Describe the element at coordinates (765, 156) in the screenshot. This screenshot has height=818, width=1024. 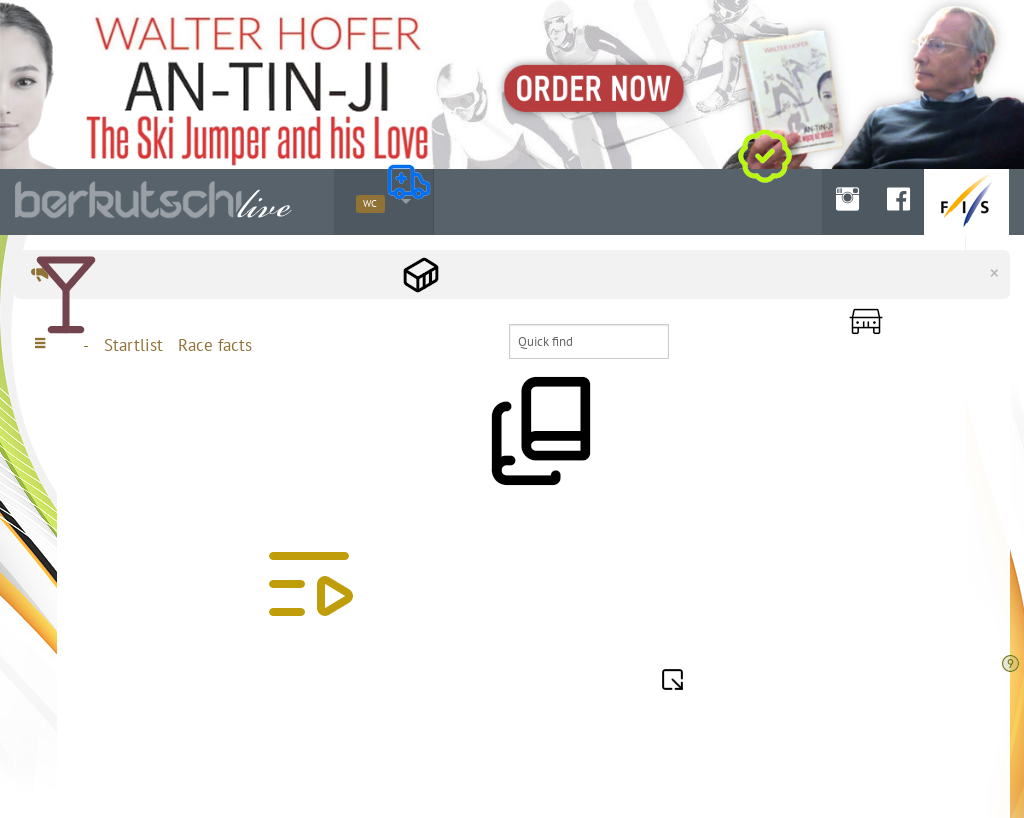
I see `indicates a verified account or profile` at that location.